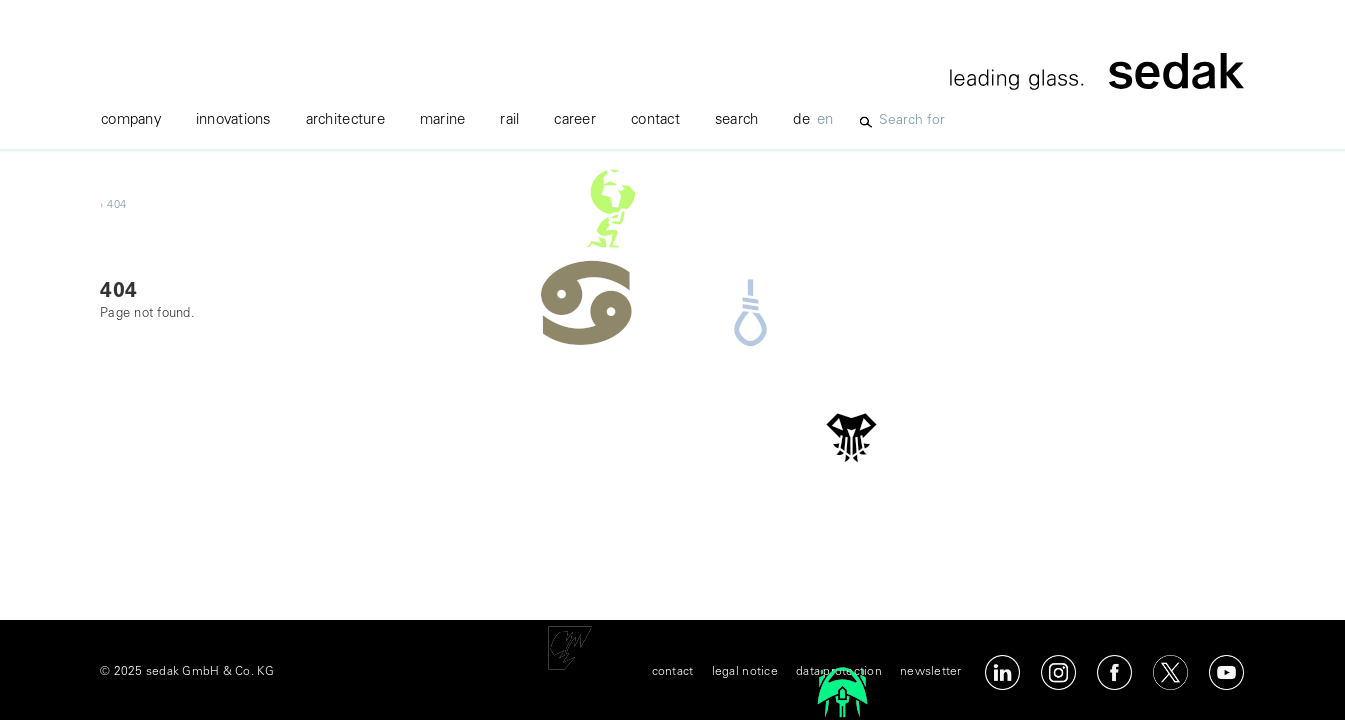 The height and width of the screenshot is (720, 1345). I want to click on represents a creature type or monster in a game, so click(851, 437).